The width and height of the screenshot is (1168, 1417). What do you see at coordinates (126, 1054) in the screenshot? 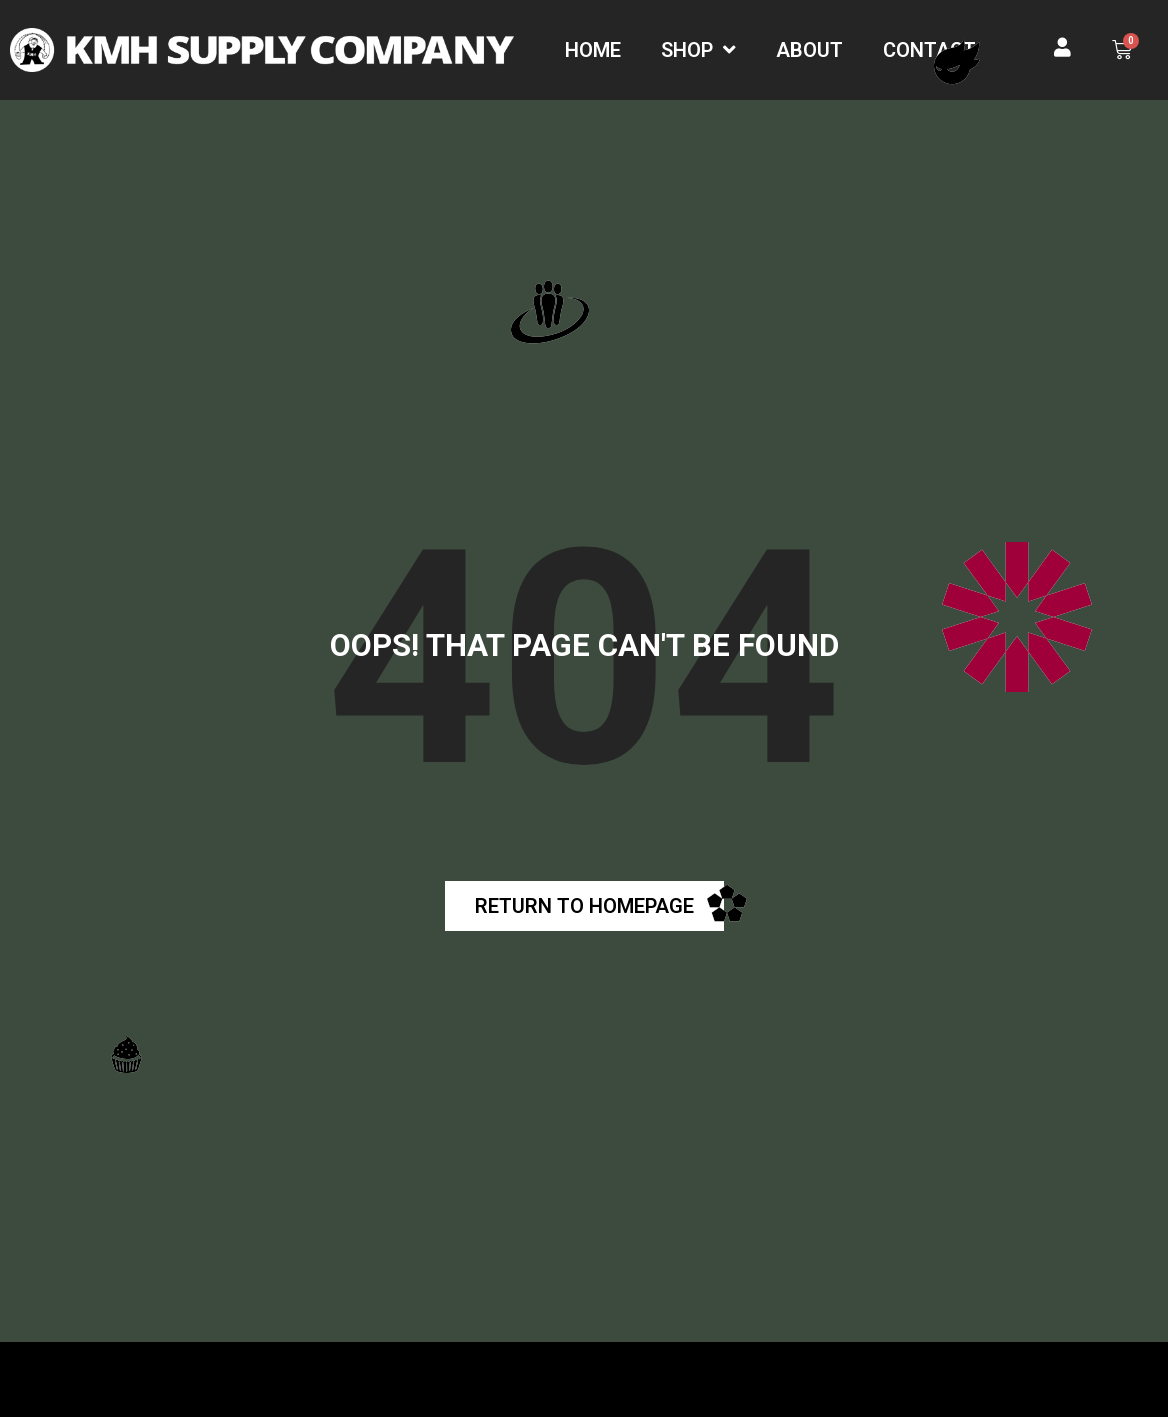
I see `vanilla extract css framework logo` at bounding box center [126, 1054].